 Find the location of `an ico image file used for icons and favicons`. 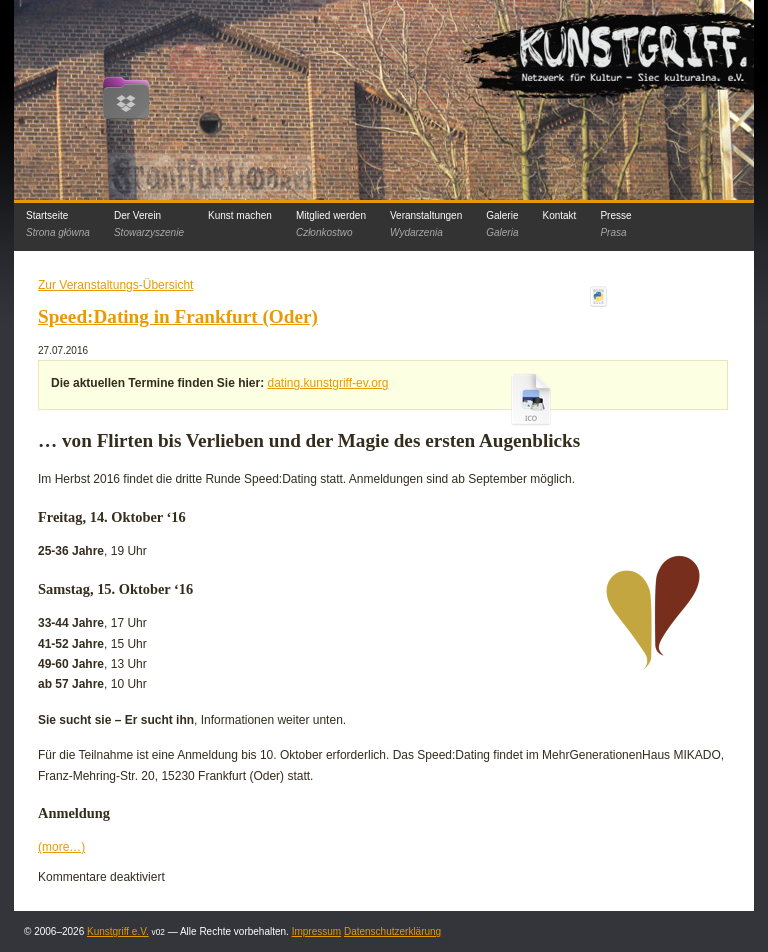

an ico image file used for icons and favicons is located at coordinates (531, 400).